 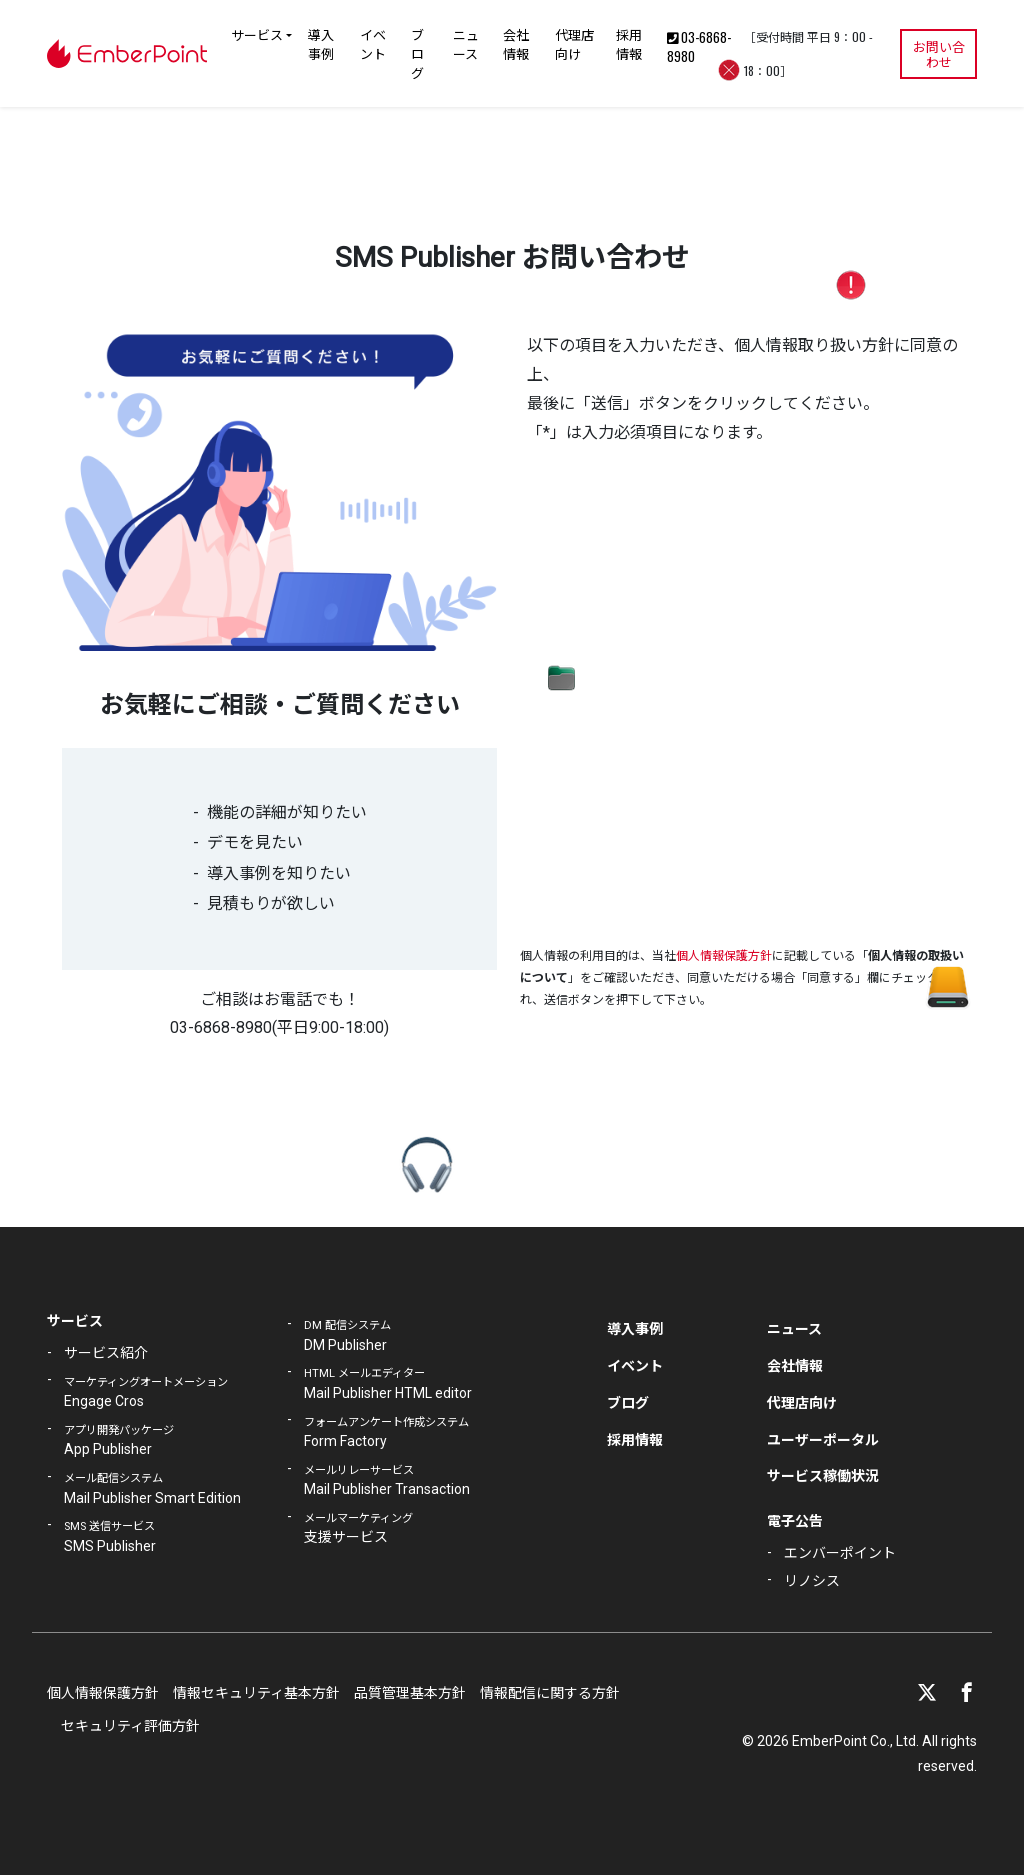 What do you see at coordinates (427, 1165) in the screenshot?
I see `bluetooth headphones connected` at bounding box center [427, 1165].